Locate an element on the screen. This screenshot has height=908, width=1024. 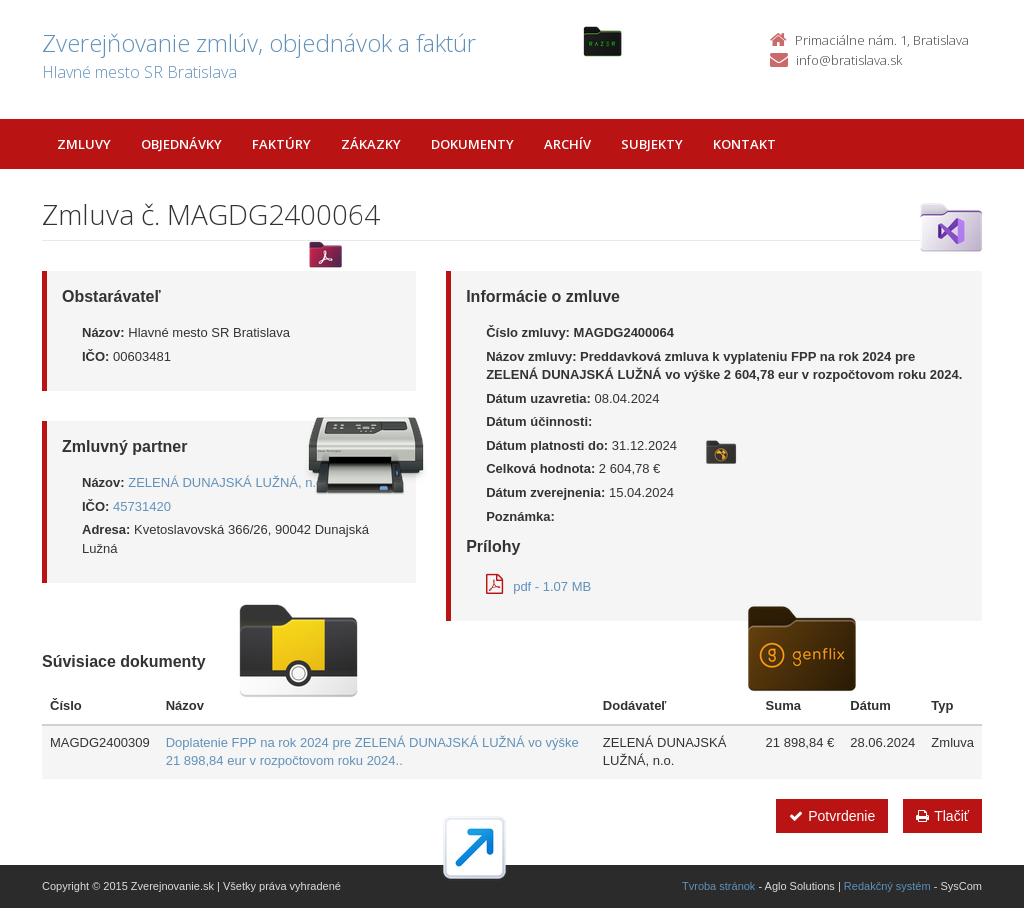
open folder containing adobe acrobat files is located at coordinates (325, 255).